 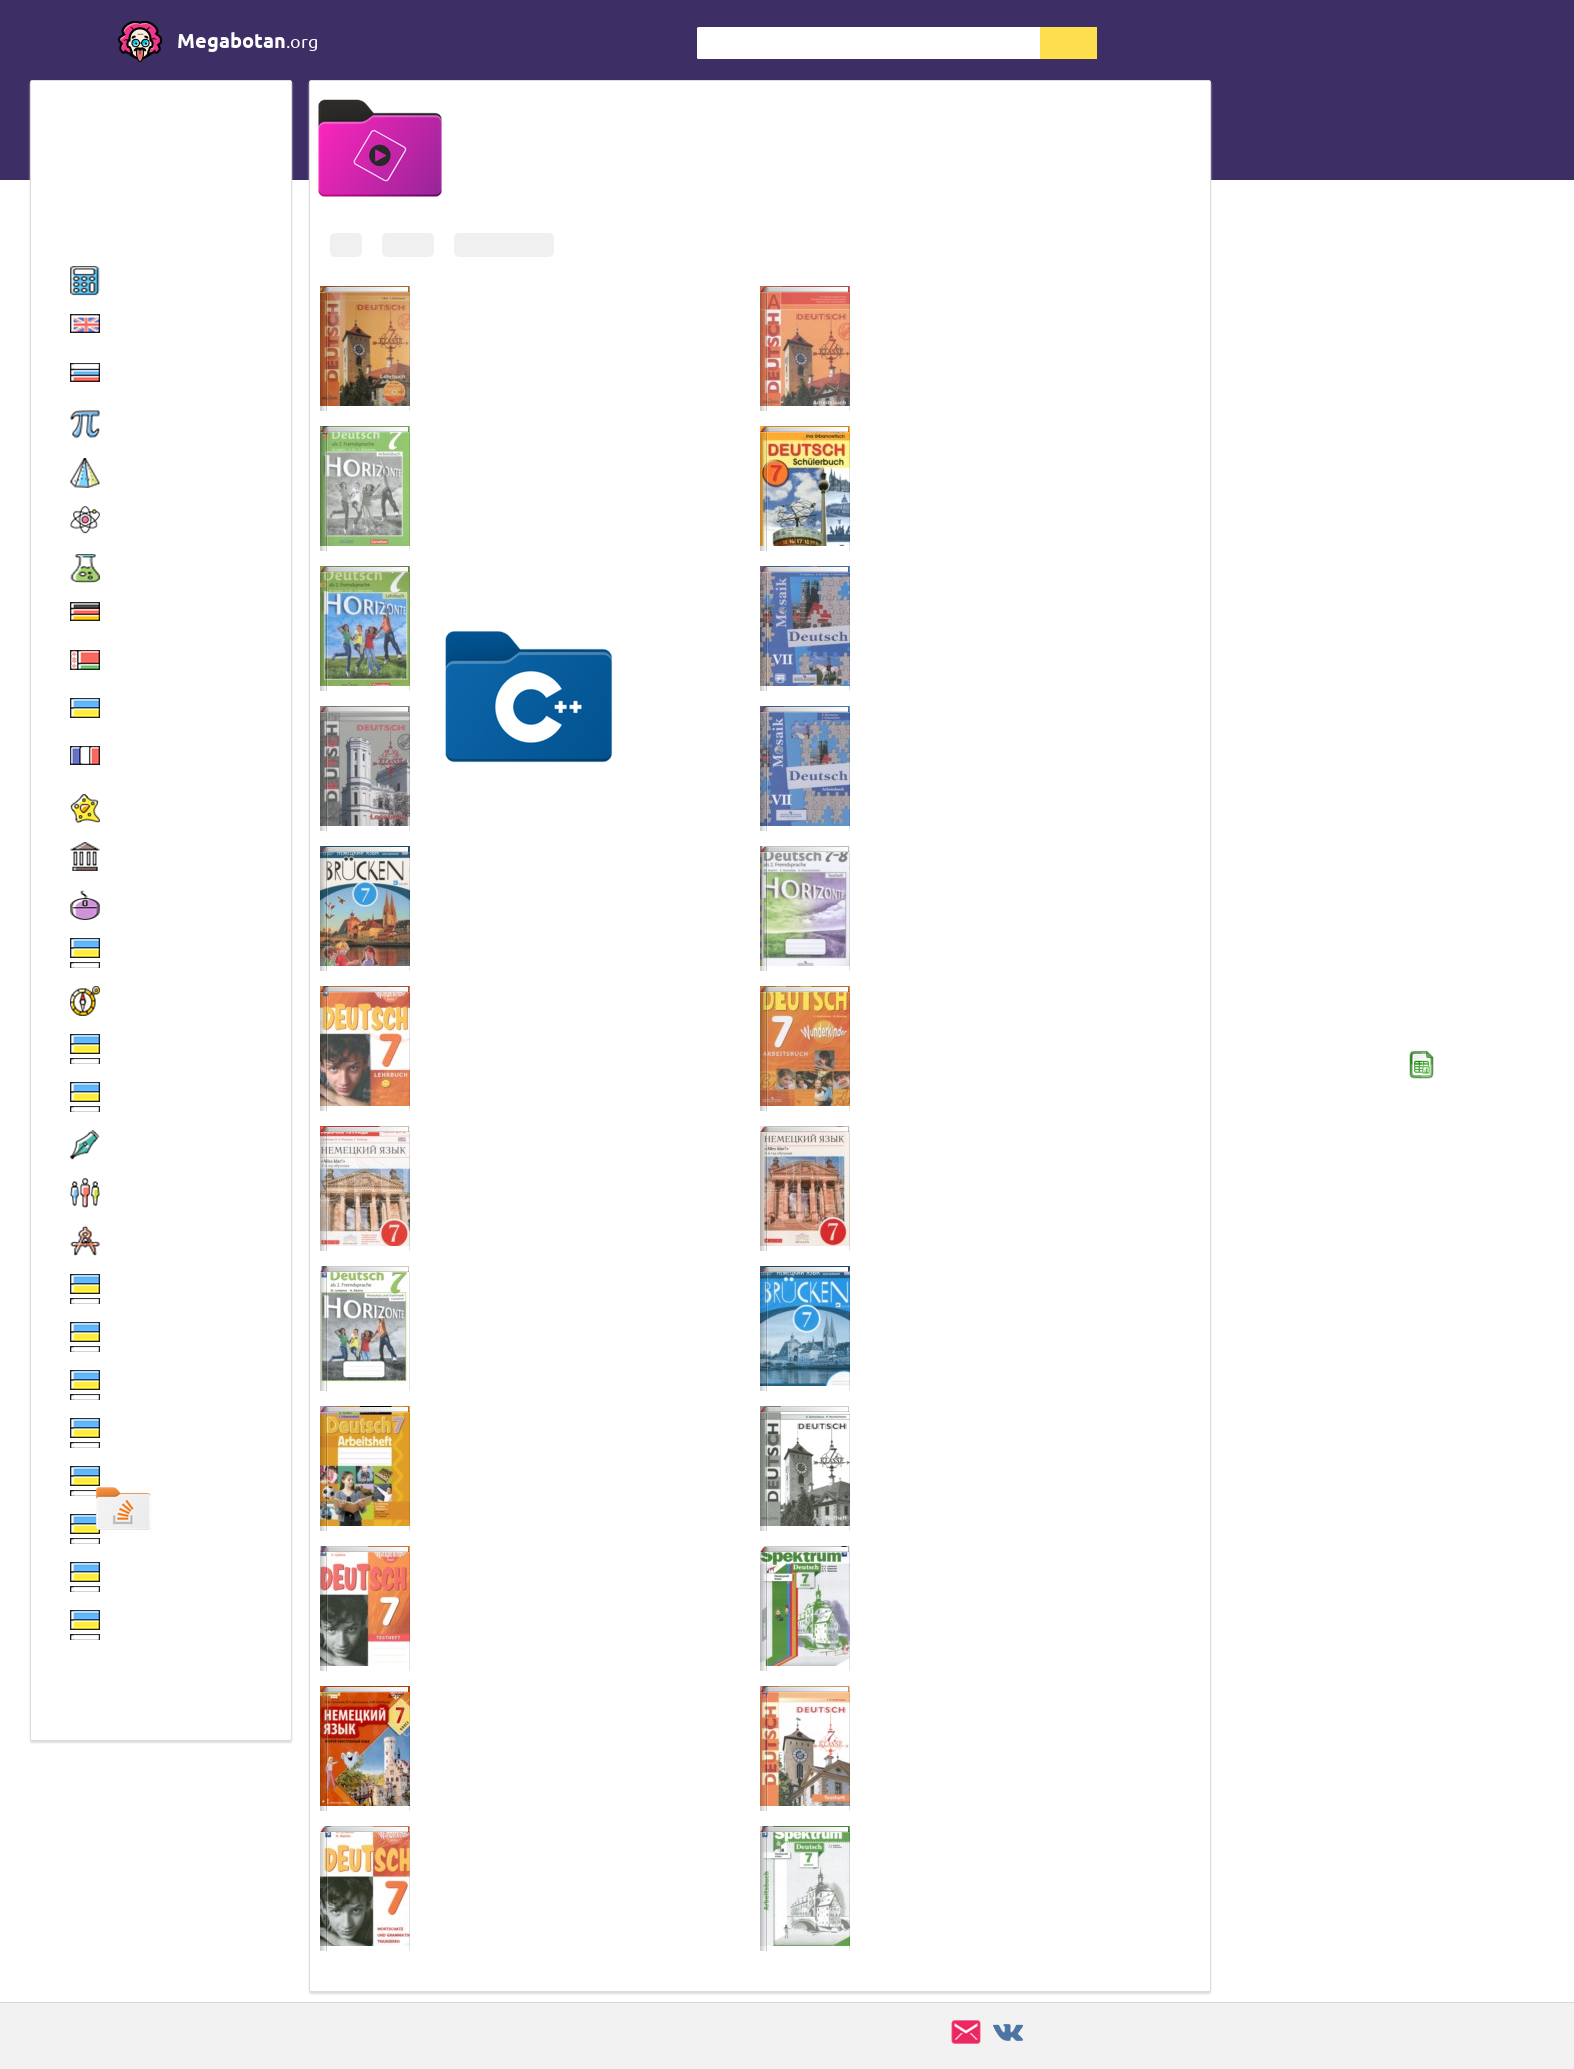 What do you see at coordinates (1421, 1064) in the screenshot?
I see `open a spreadsheet template file` at bounding box center [1421, 1064].